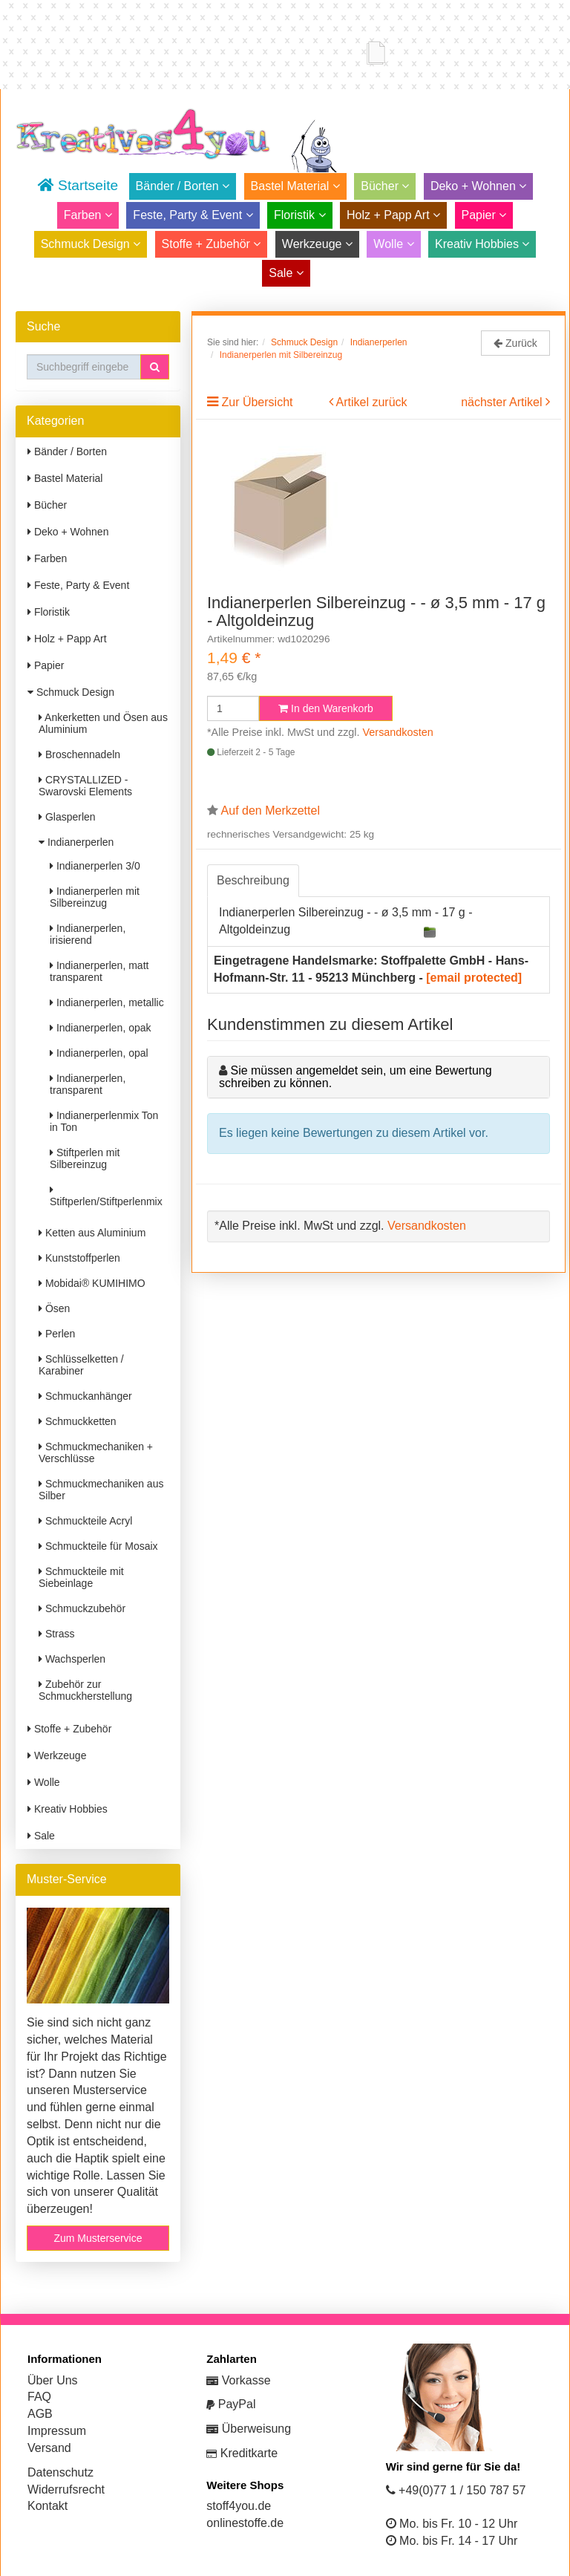 The height and width of the screenshot is (2576, 570). Describe the element at coordinates (376, 53) in the screenshot. I see `copy file to clipboard` at that location.